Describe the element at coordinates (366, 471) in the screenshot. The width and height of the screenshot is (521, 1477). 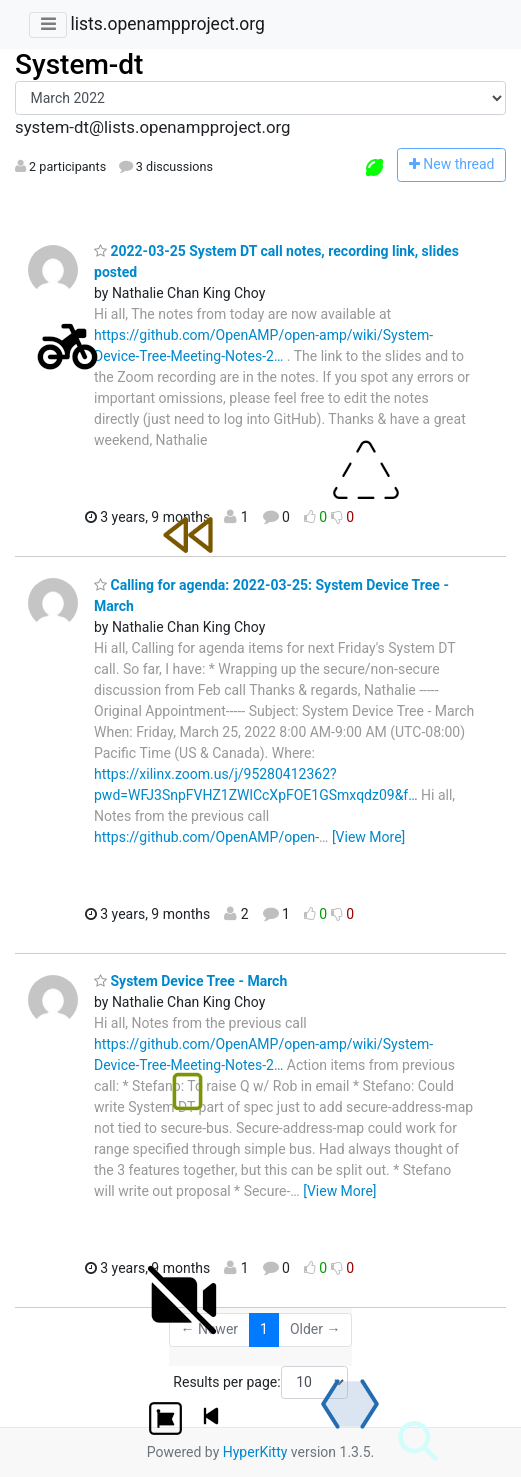
I see `indicates incomplete or pending status` at that location.